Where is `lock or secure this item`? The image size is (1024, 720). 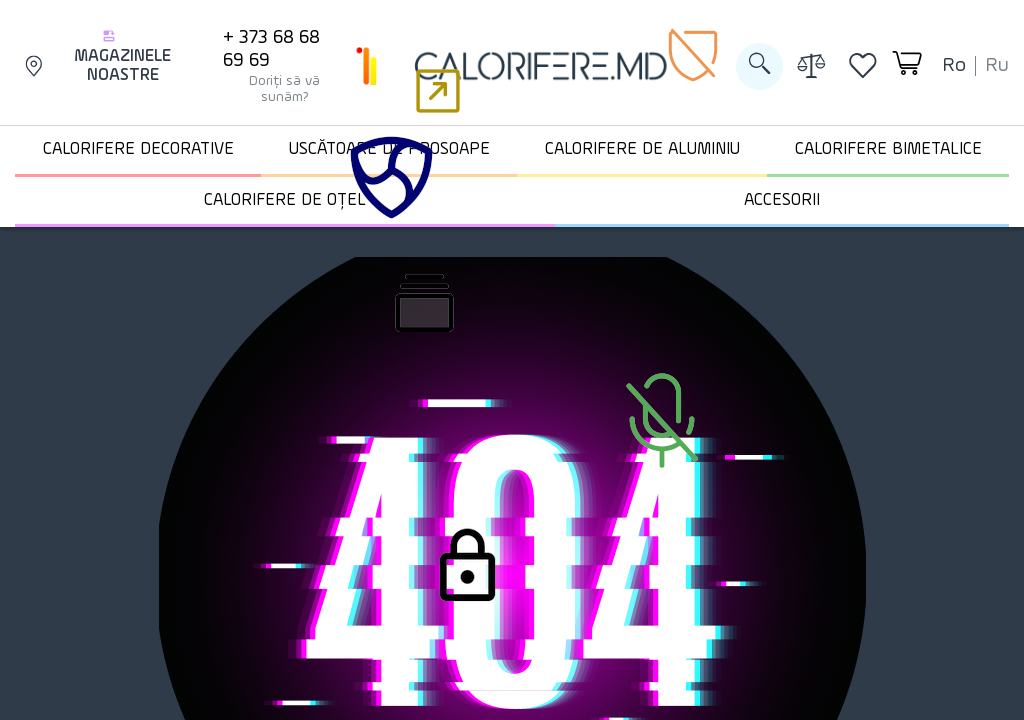
lock or secure this item is located at coordinates (467, 566).